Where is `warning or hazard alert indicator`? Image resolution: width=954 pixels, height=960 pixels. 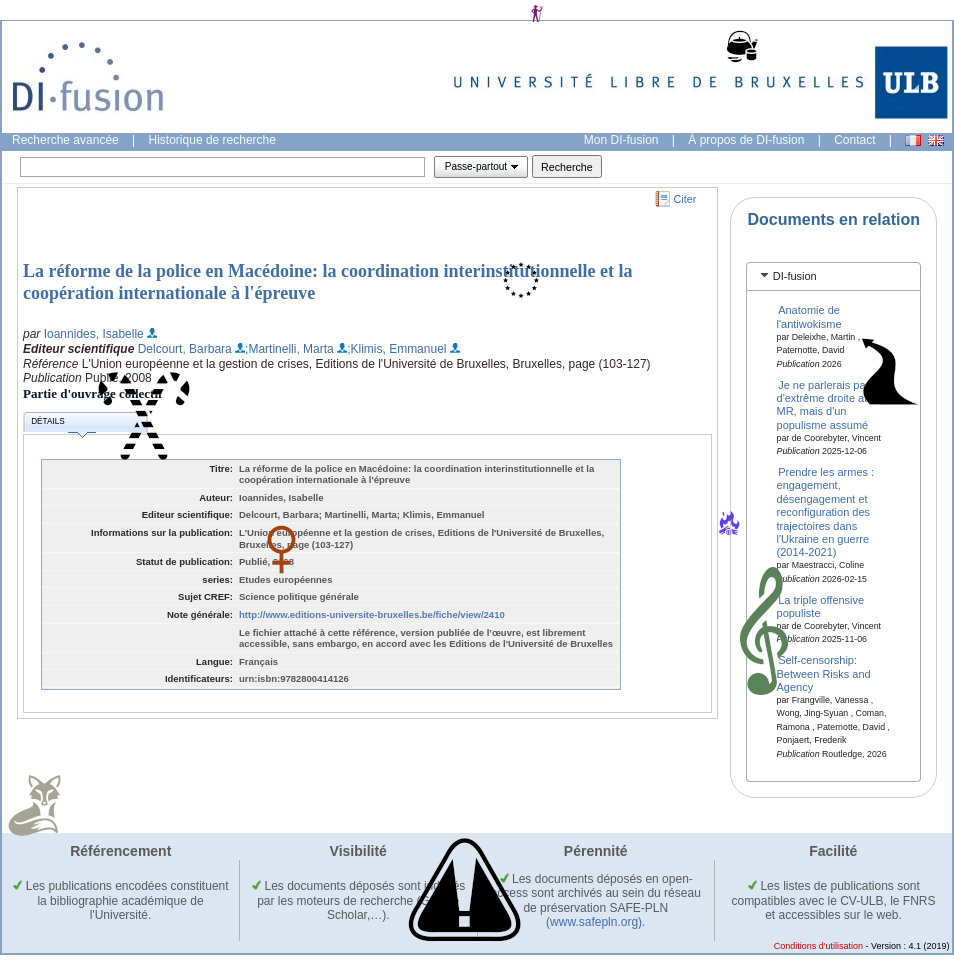 warning or hazard alert indicator is located at coordinates (465, 891).